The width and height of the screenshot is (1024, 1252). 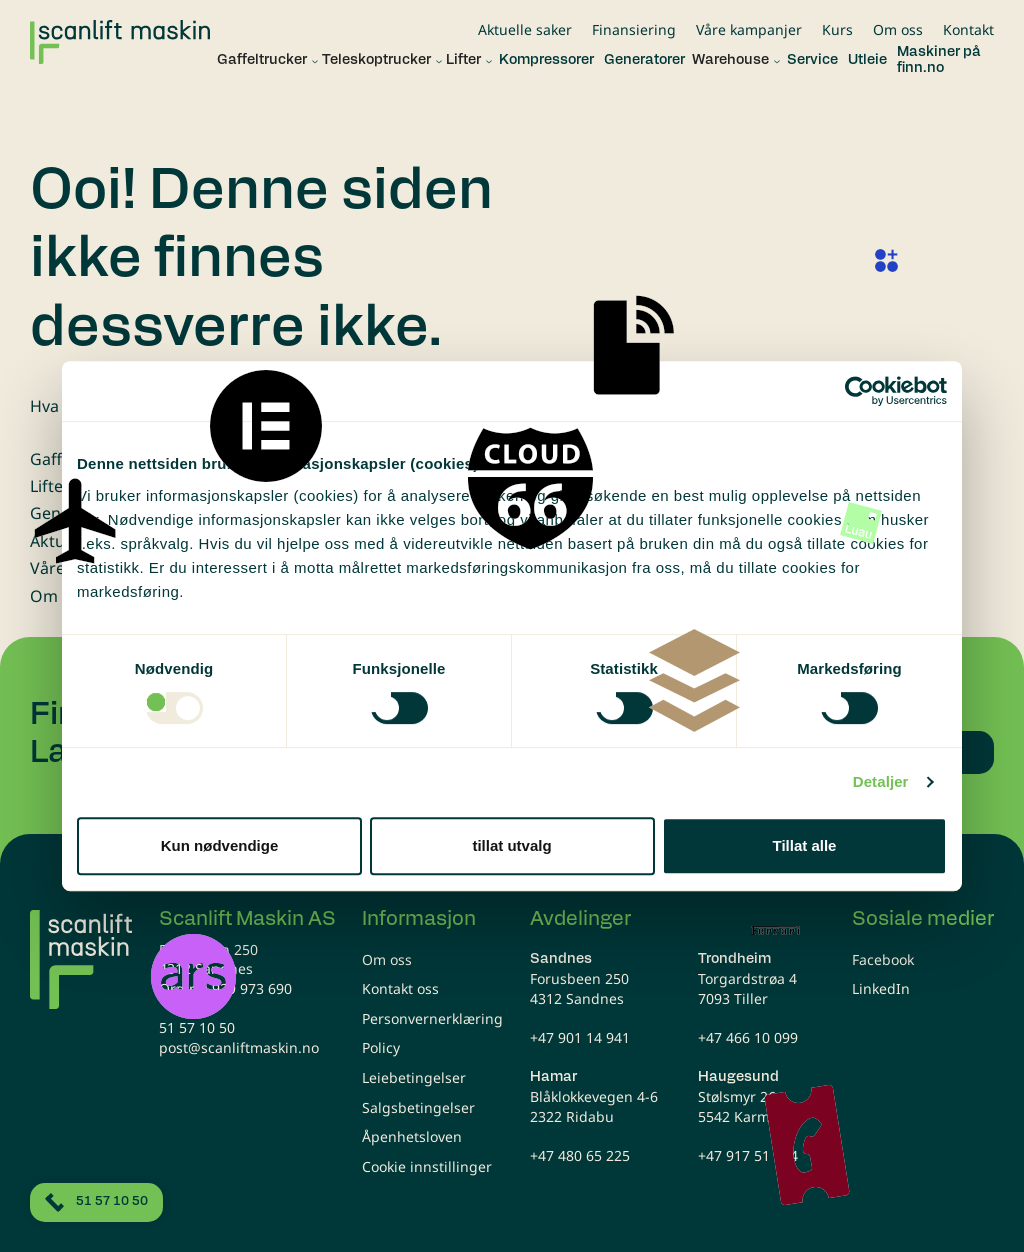 I want to click on open Elementor website builder, so click(x=266, y=426).